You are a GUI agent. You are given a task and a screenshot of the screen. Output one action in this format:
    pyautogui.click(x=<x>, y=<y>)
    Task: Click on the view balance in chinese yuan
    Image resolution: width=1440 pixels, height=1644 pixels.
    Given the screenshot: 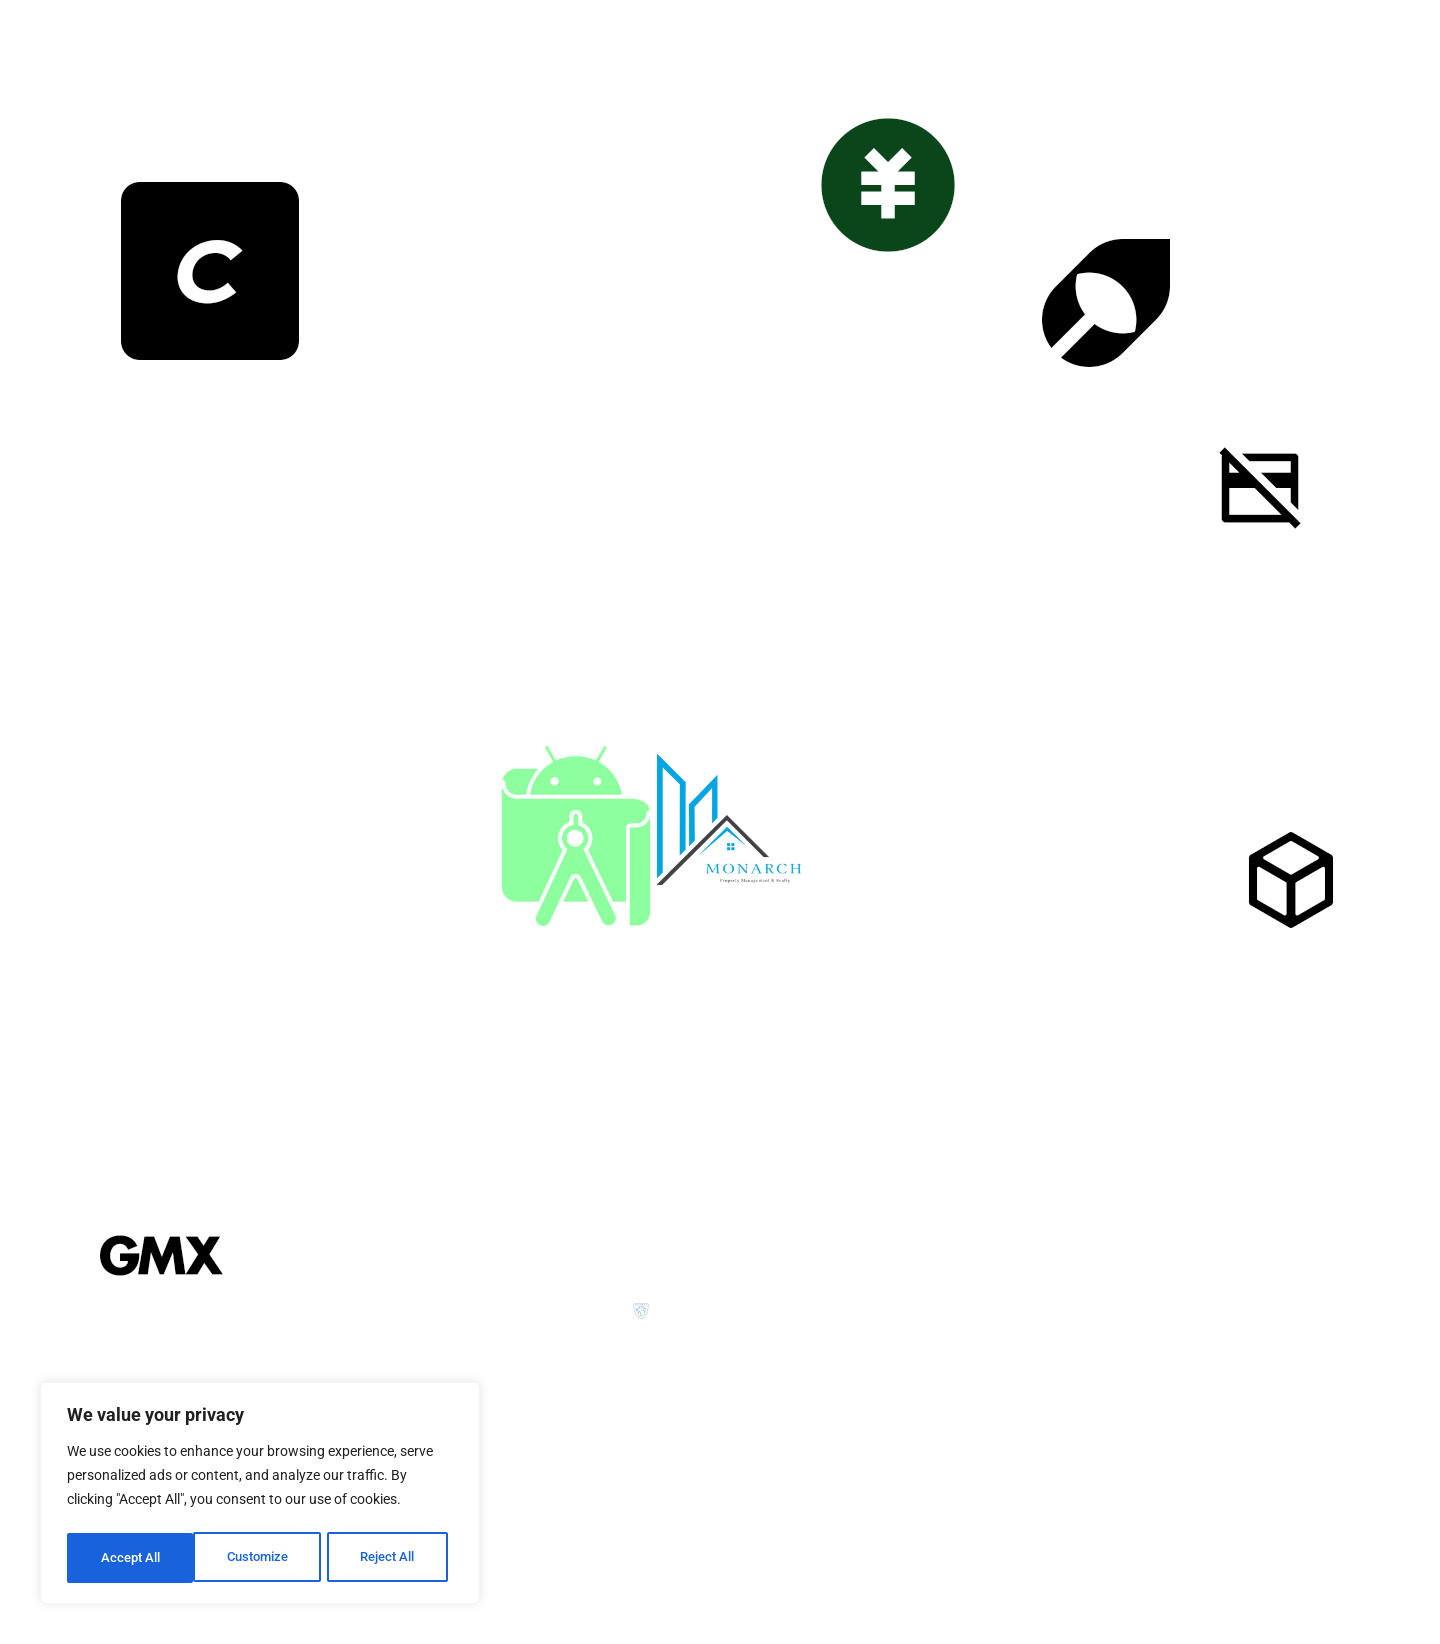 What is the action you would take?
    pyautogui.click(x=888, y=185)
    